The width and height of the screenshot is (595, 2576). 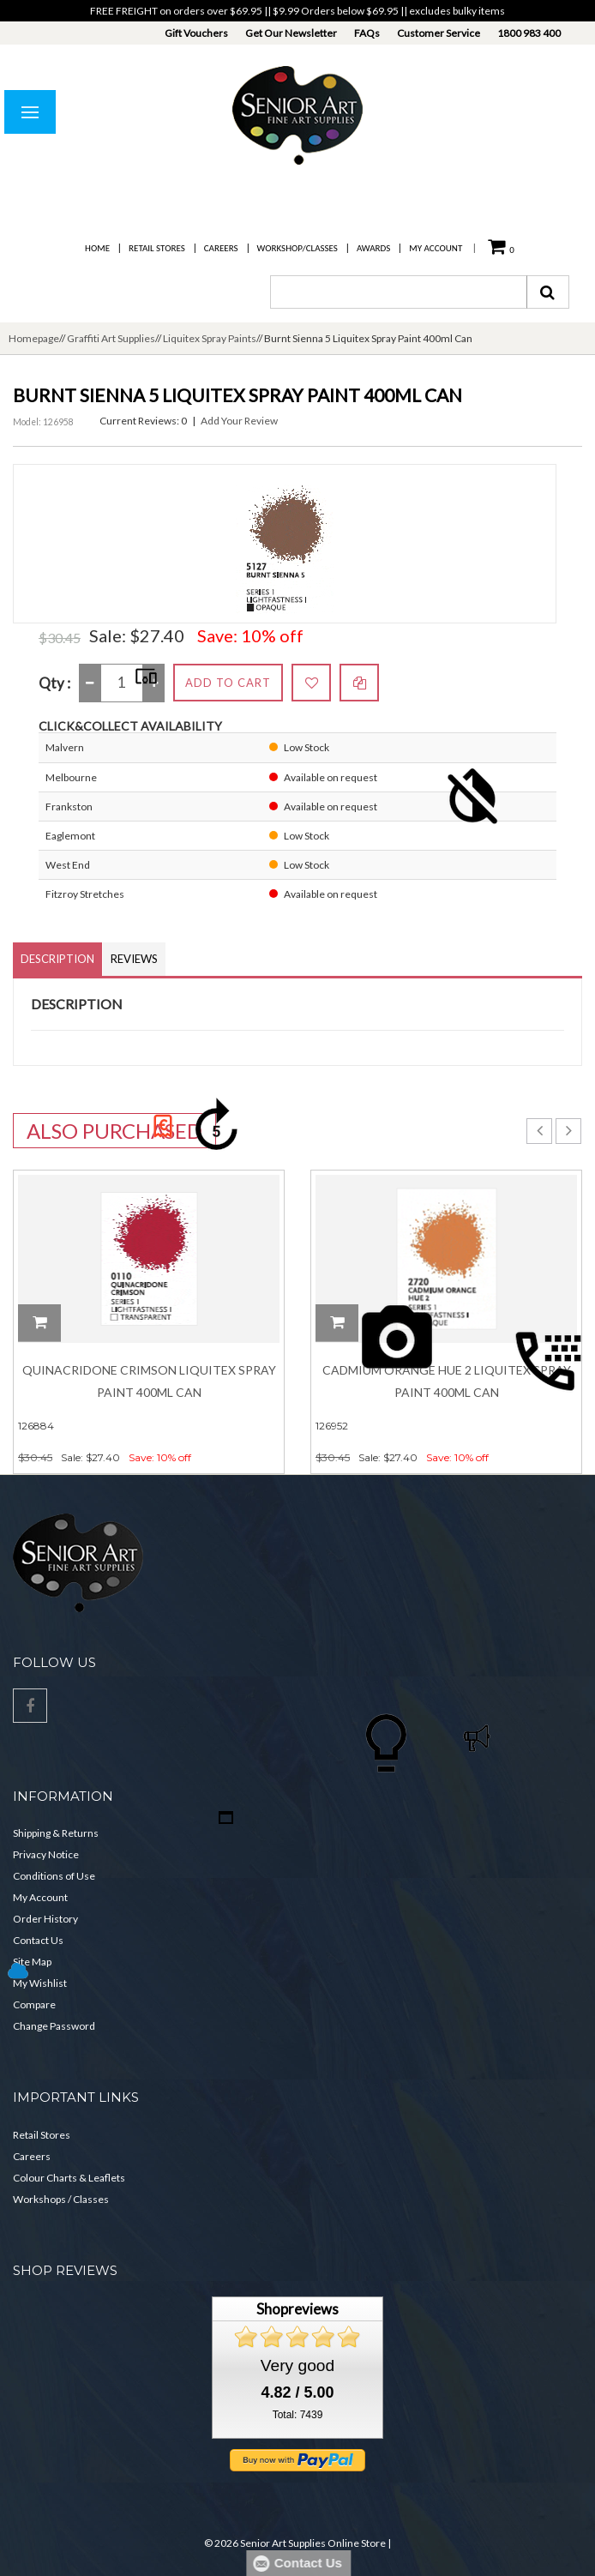 I want to click on skip forward 5 seconds in media playback, so click(x=216, y=1126).